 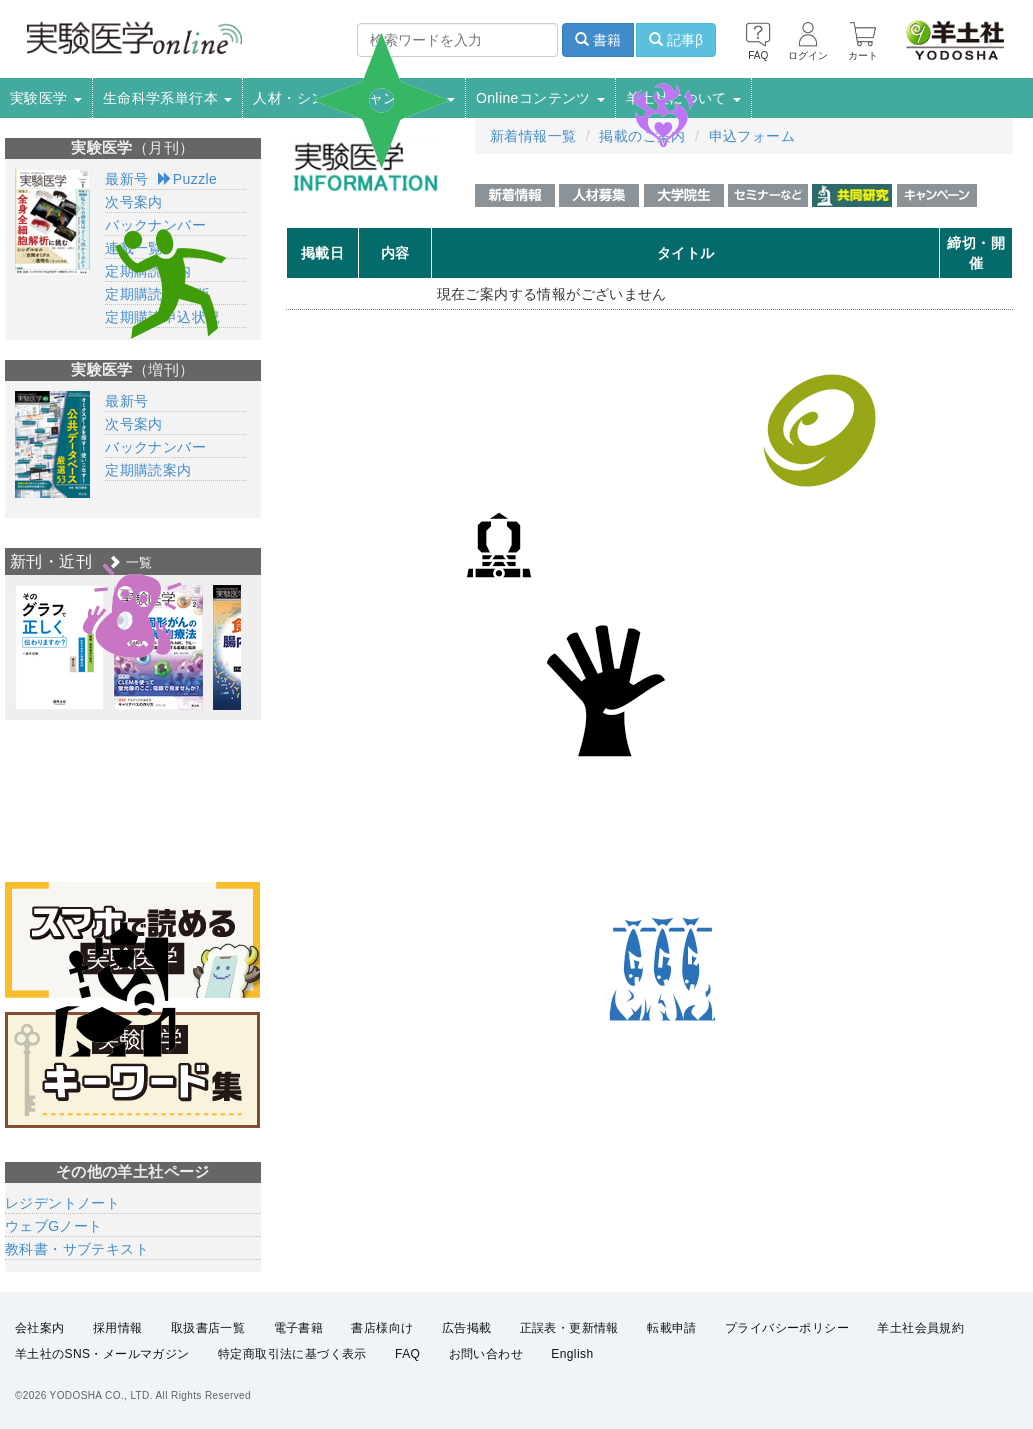 I want to click on throwing star weapon in a game inventory, so click(x=381, y=100).